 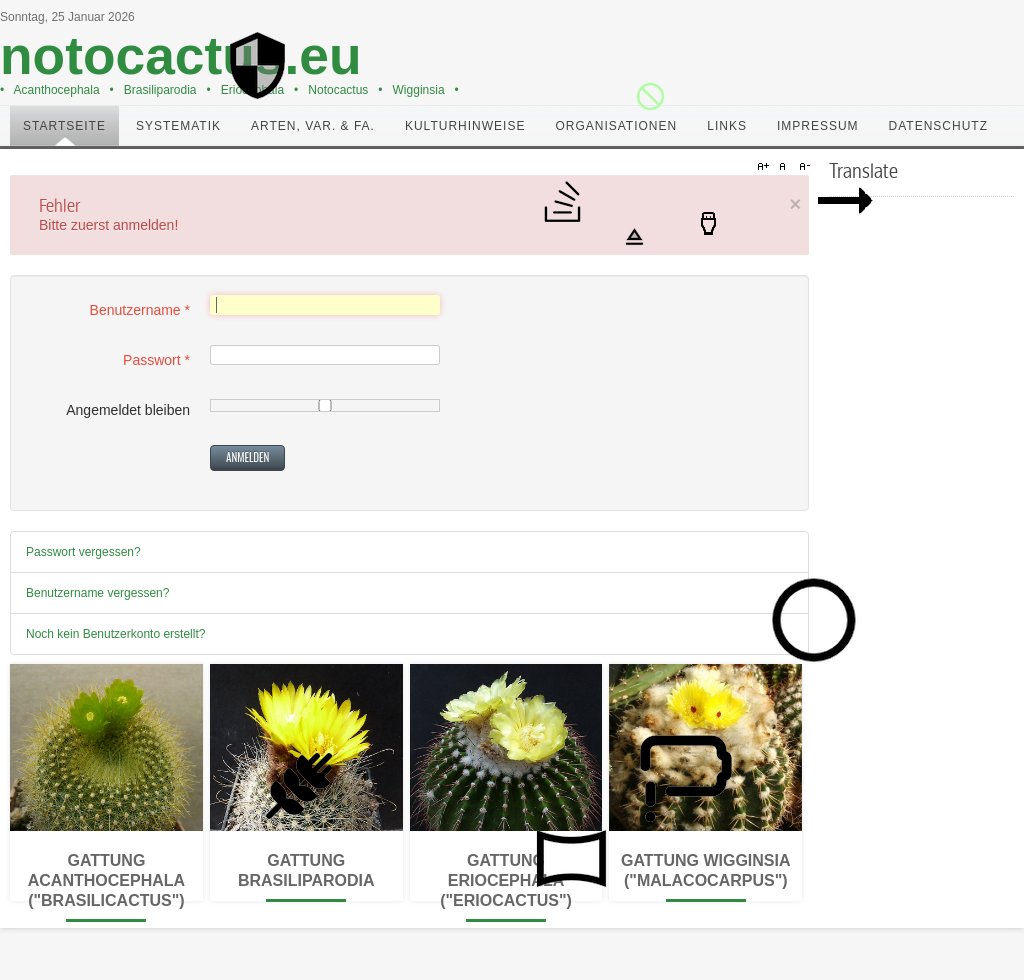 I want to click on indicates wheat or grain content in food items, so click(x=301, y=784).